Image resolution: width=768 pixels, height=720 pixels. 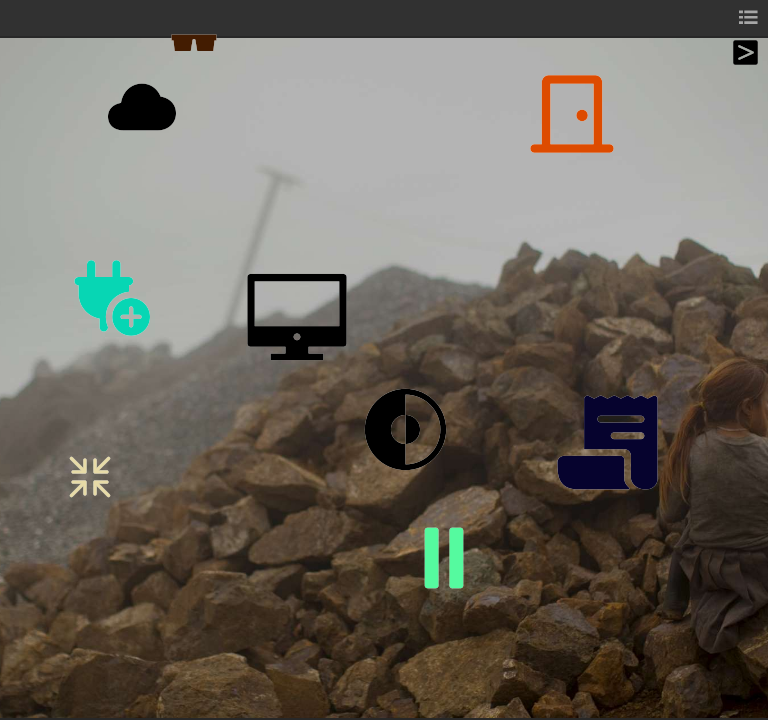 What do you see at coordinates (142, 107) in the screenshot?
I see `indicates cloudy weather conditions` at bounding box center [142, 107].